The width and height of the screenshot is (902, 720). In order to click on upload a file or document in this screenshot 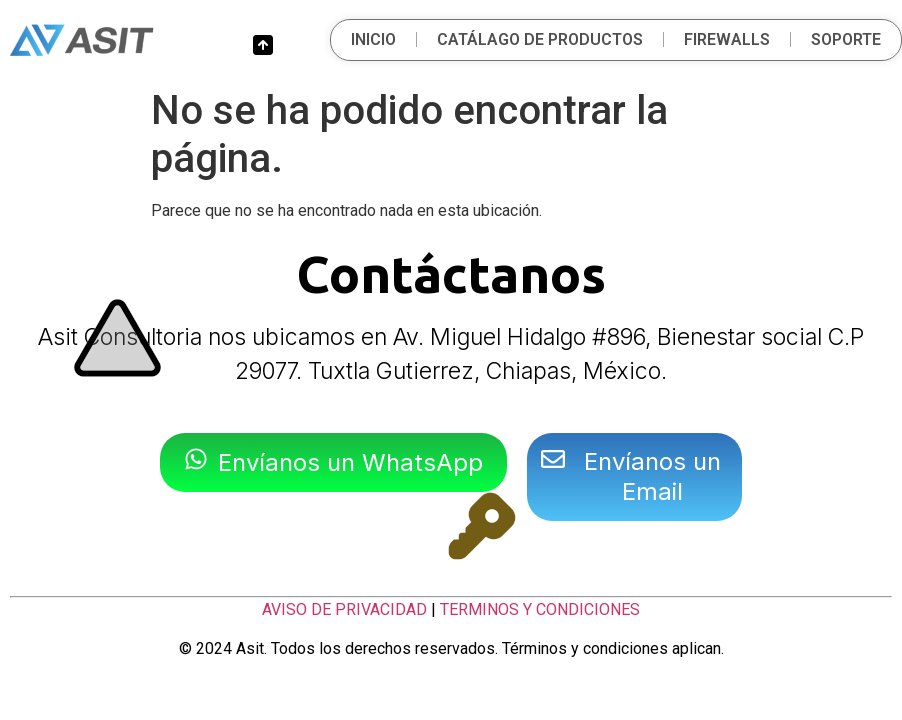, I will do `click(263, 45)`.